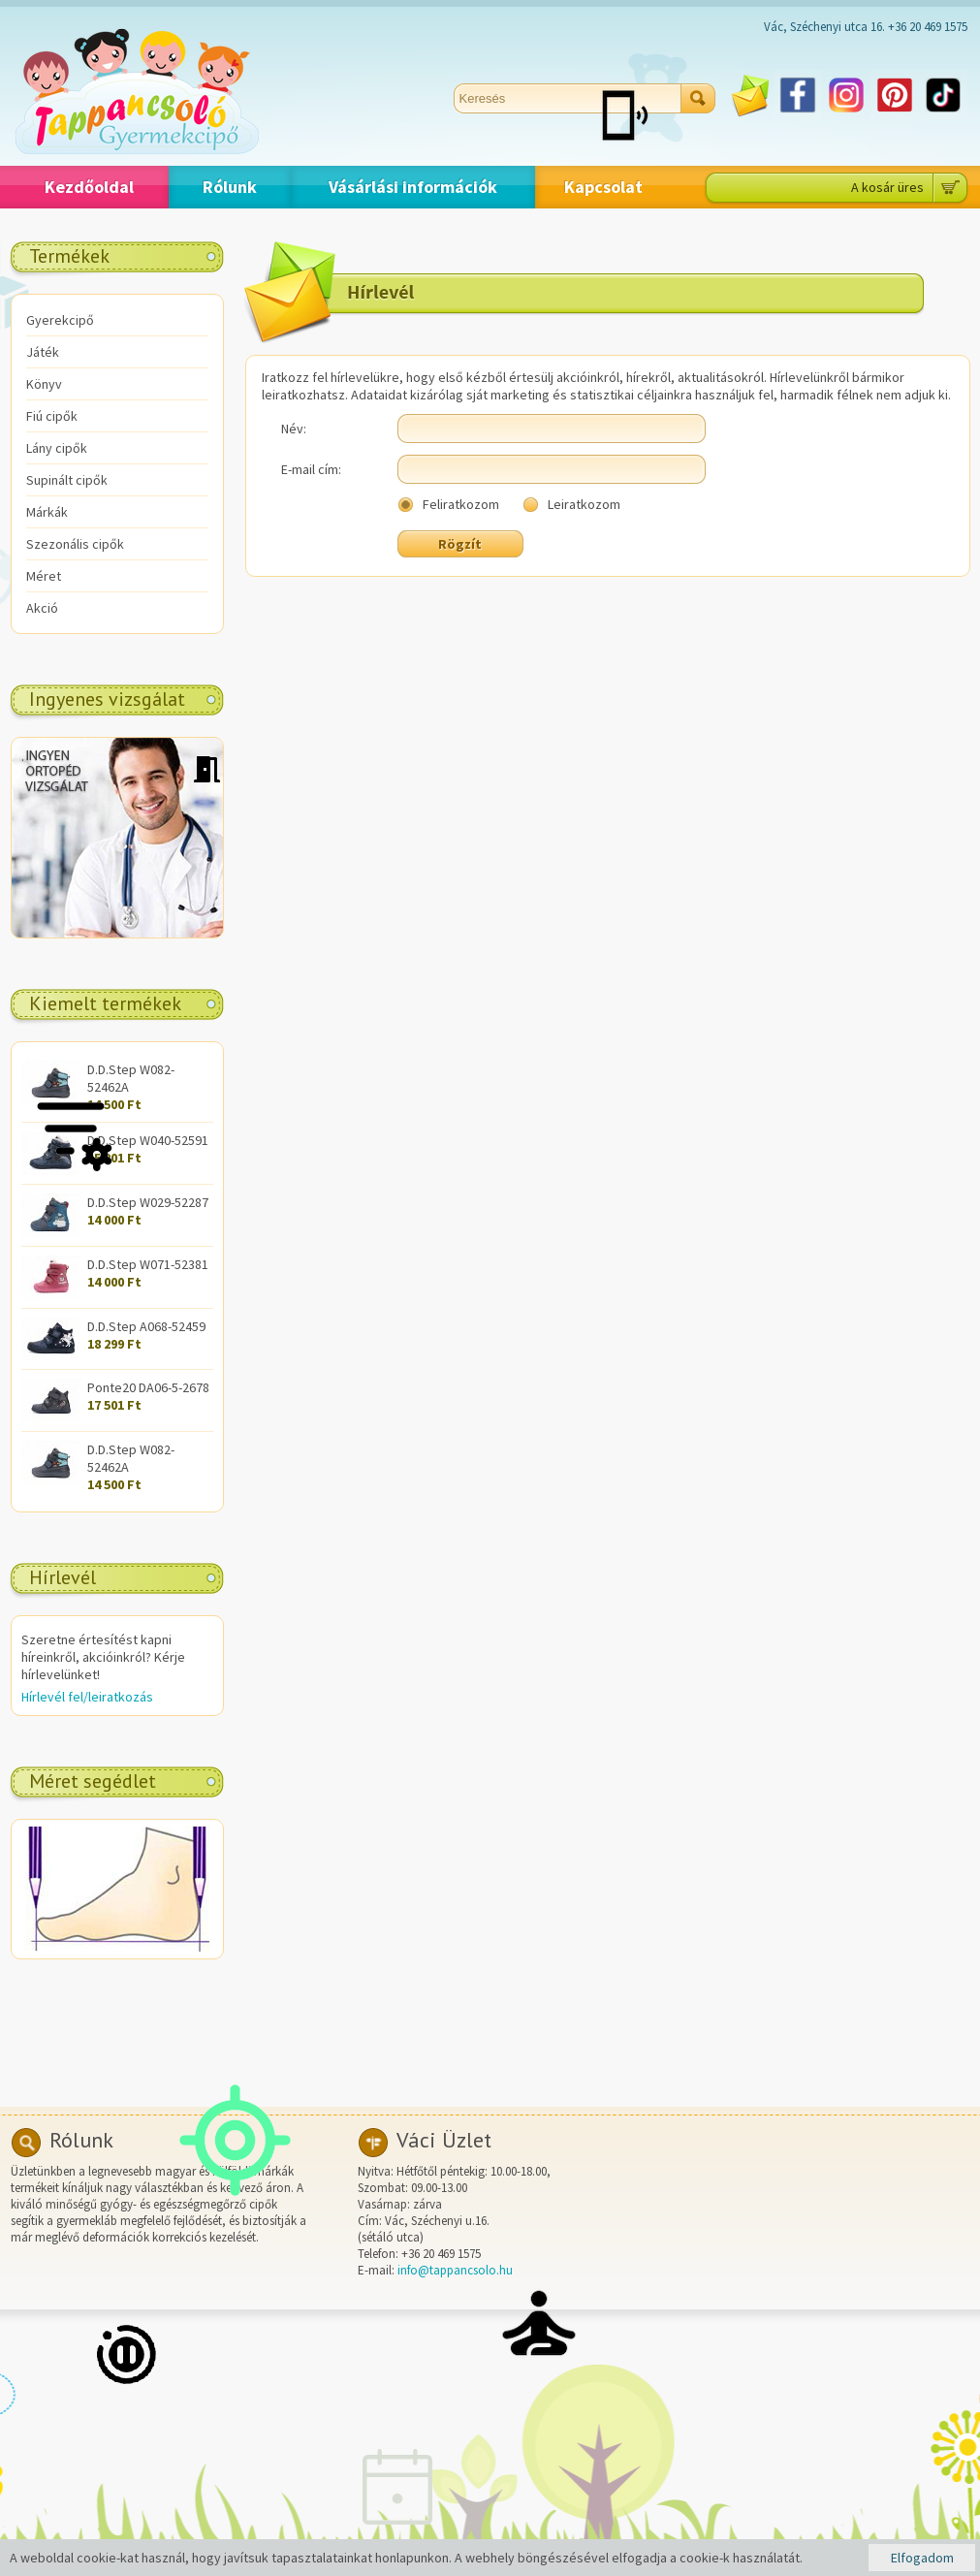  Describe the element at coordinates (206, 769) in the screenshot. I see `enter or access a meeting room` at that location.